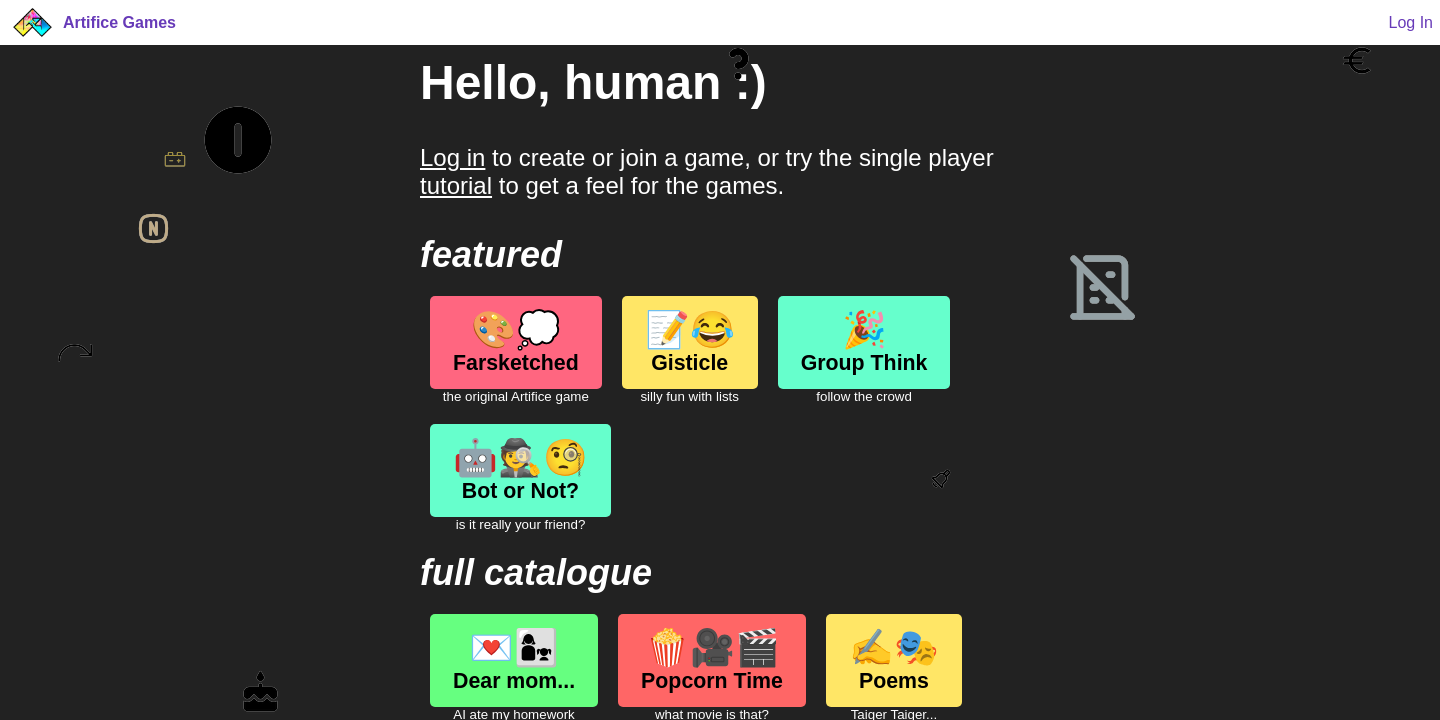 The height and width of the screenshot is (720, 1440). What do you see at coordinates (941, 479) in the screenshot?
I see `view school notifications or alerts` at bounding box center [941, 479].